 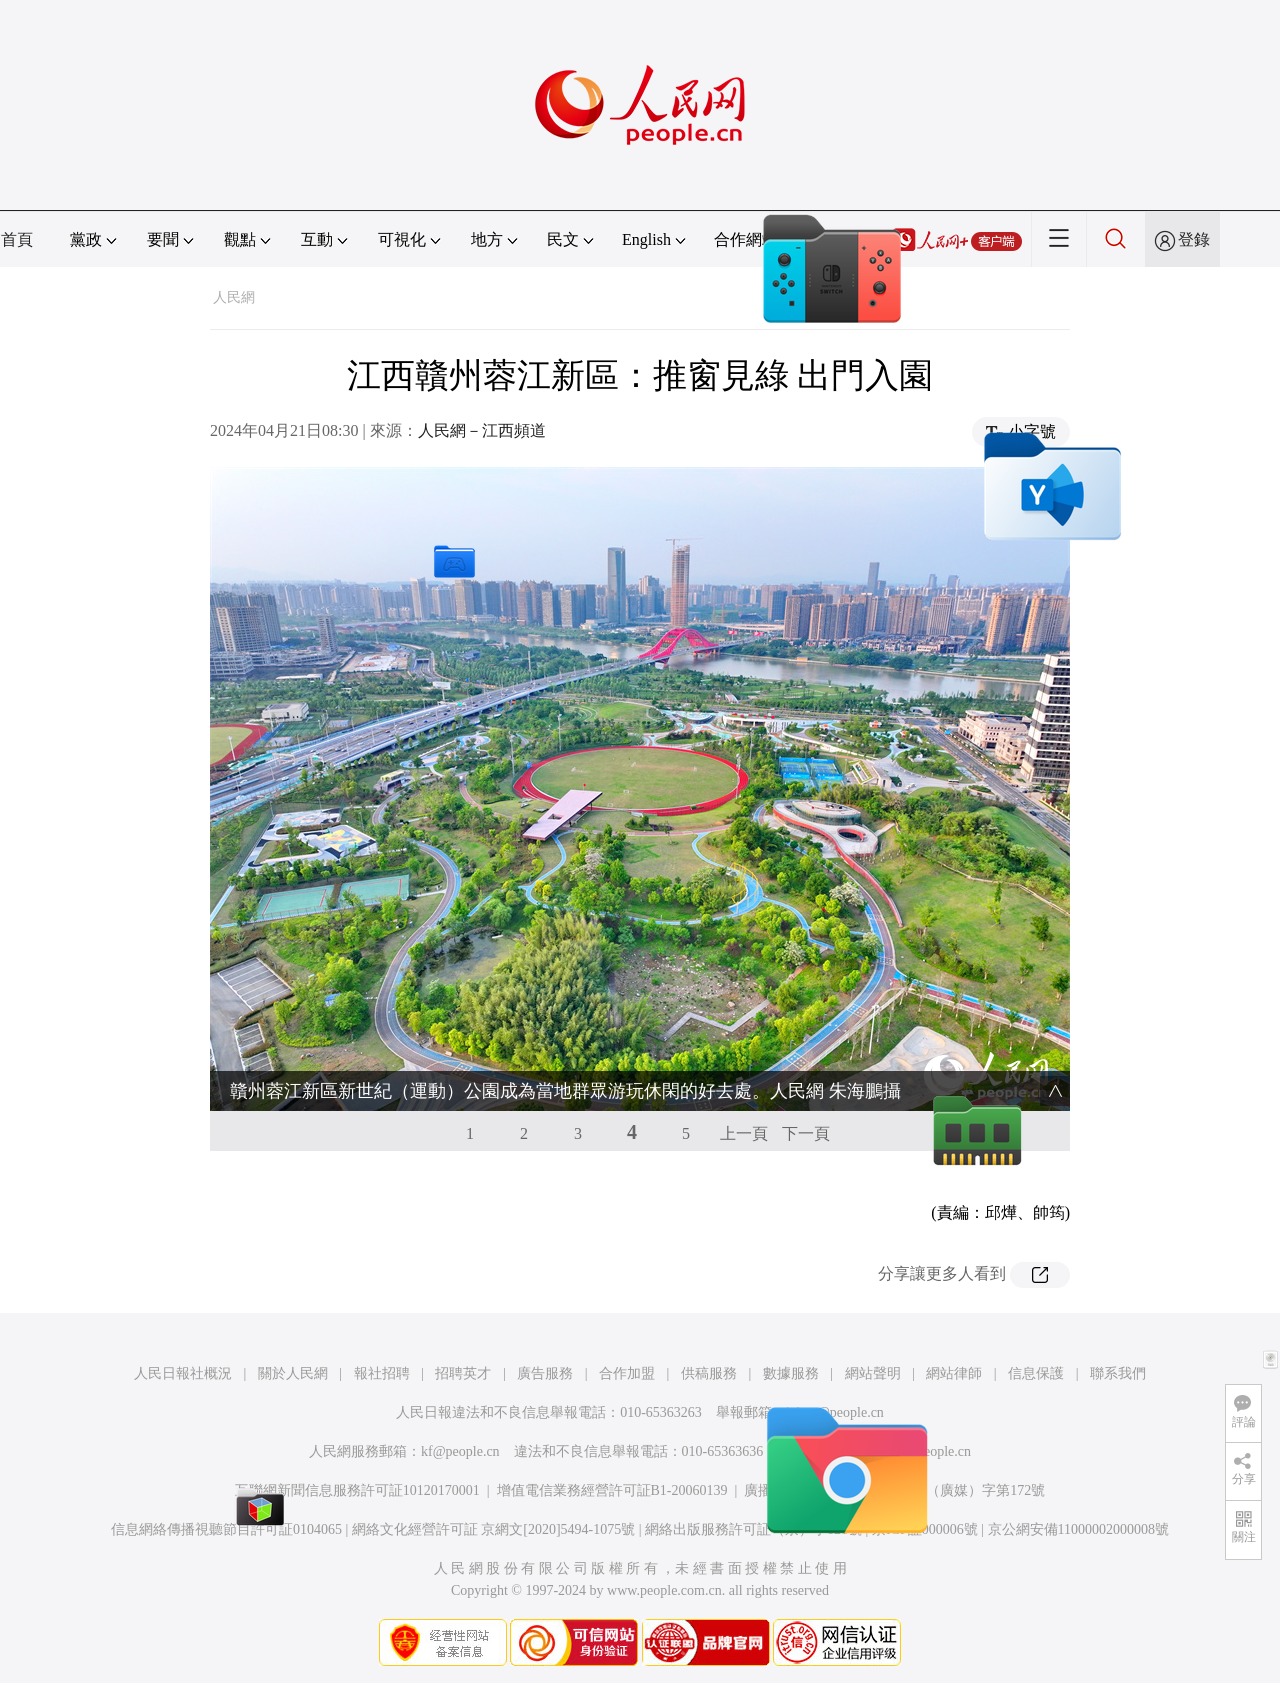 I want to click on folder containing memory or RAM-related files, so click(x=977, y=1133).